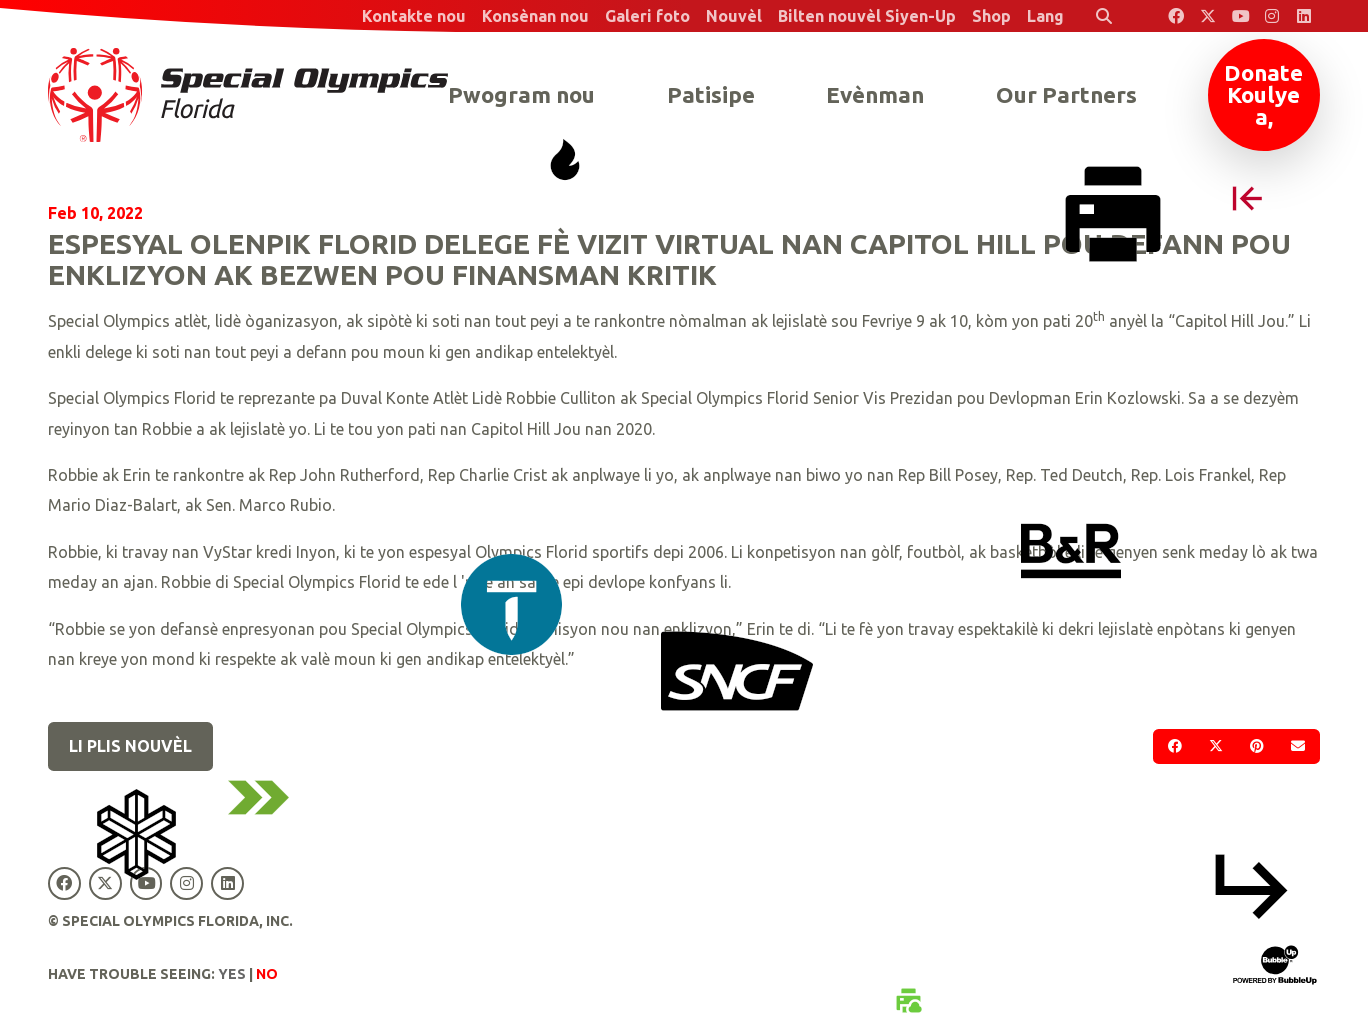 The image size is (1368, 1035). What do you see at coordinates (1113, 214) in the screenshot?
I see `print the current document` at bounding box center [1113, 214].